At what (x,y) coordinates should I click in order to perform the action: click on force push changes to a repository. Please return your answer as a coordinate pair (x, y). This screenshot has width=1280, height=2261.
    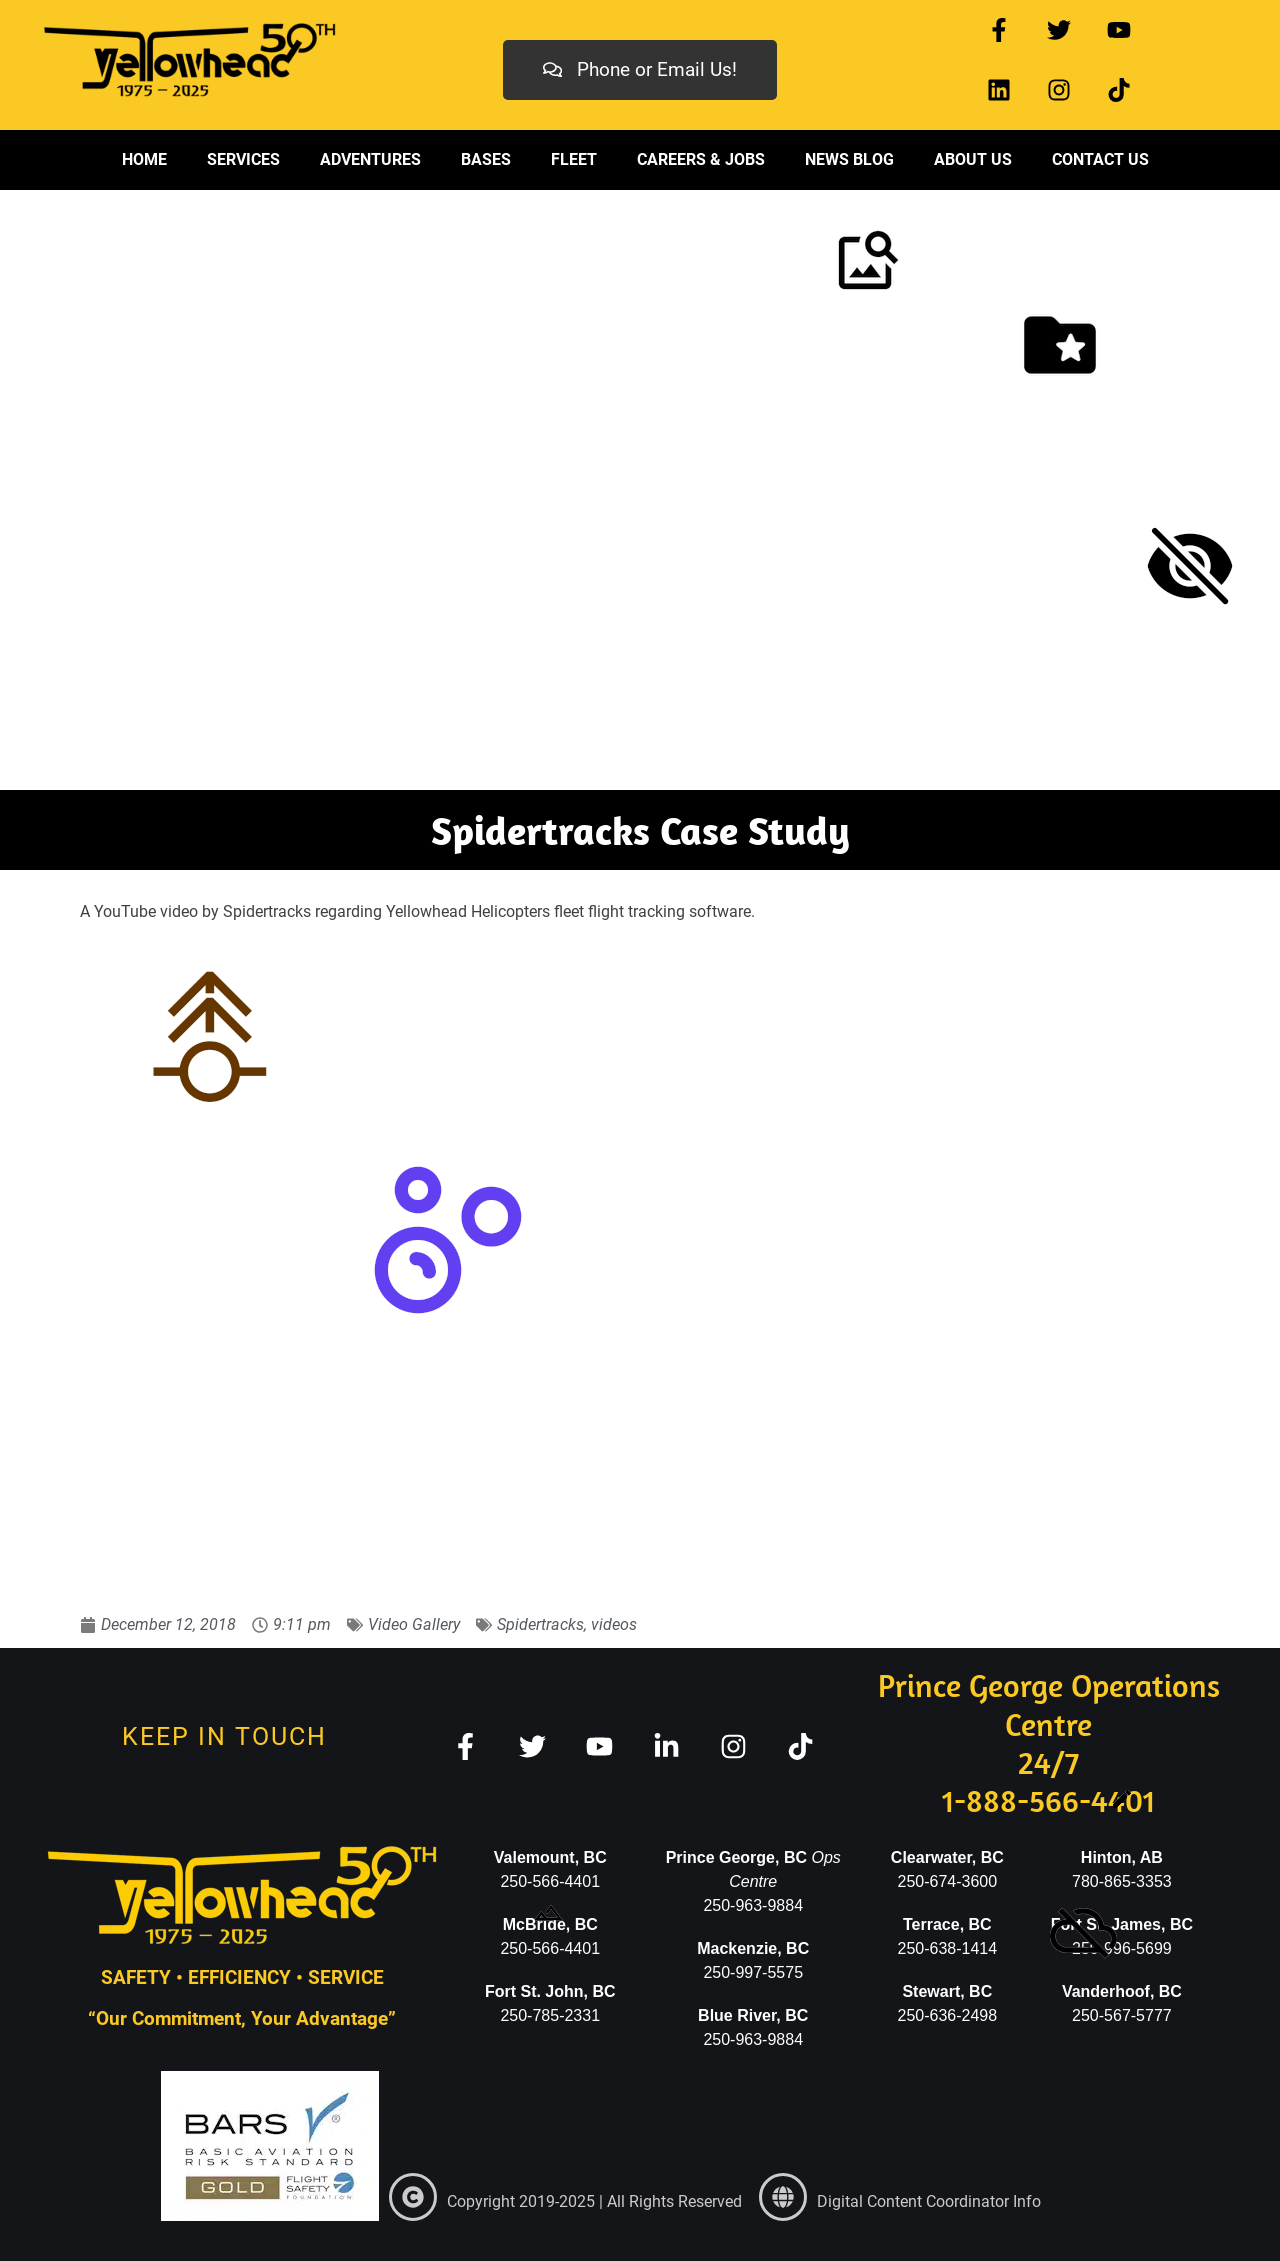
    Looking at the image, I should click on (205, 1032).